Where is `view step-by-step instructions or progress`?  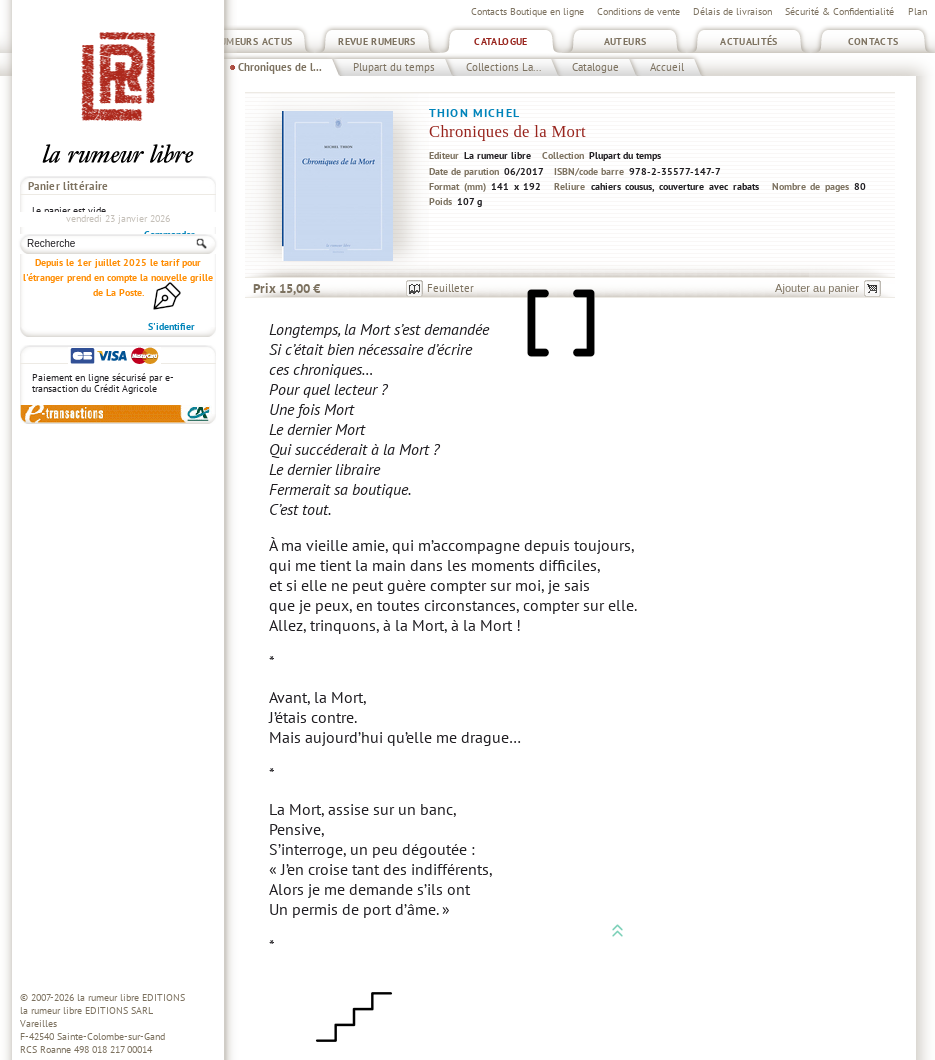
view step-by-step instructions or progress is located at coordinates (354, 1017).